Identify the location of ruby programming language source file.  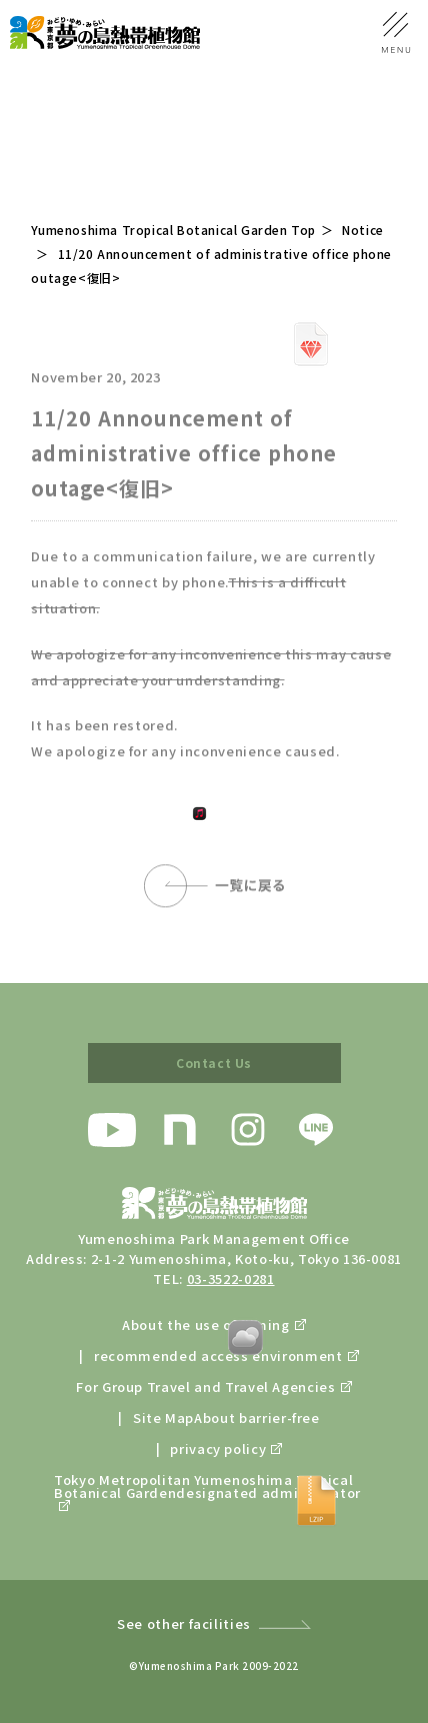
(311, 344).